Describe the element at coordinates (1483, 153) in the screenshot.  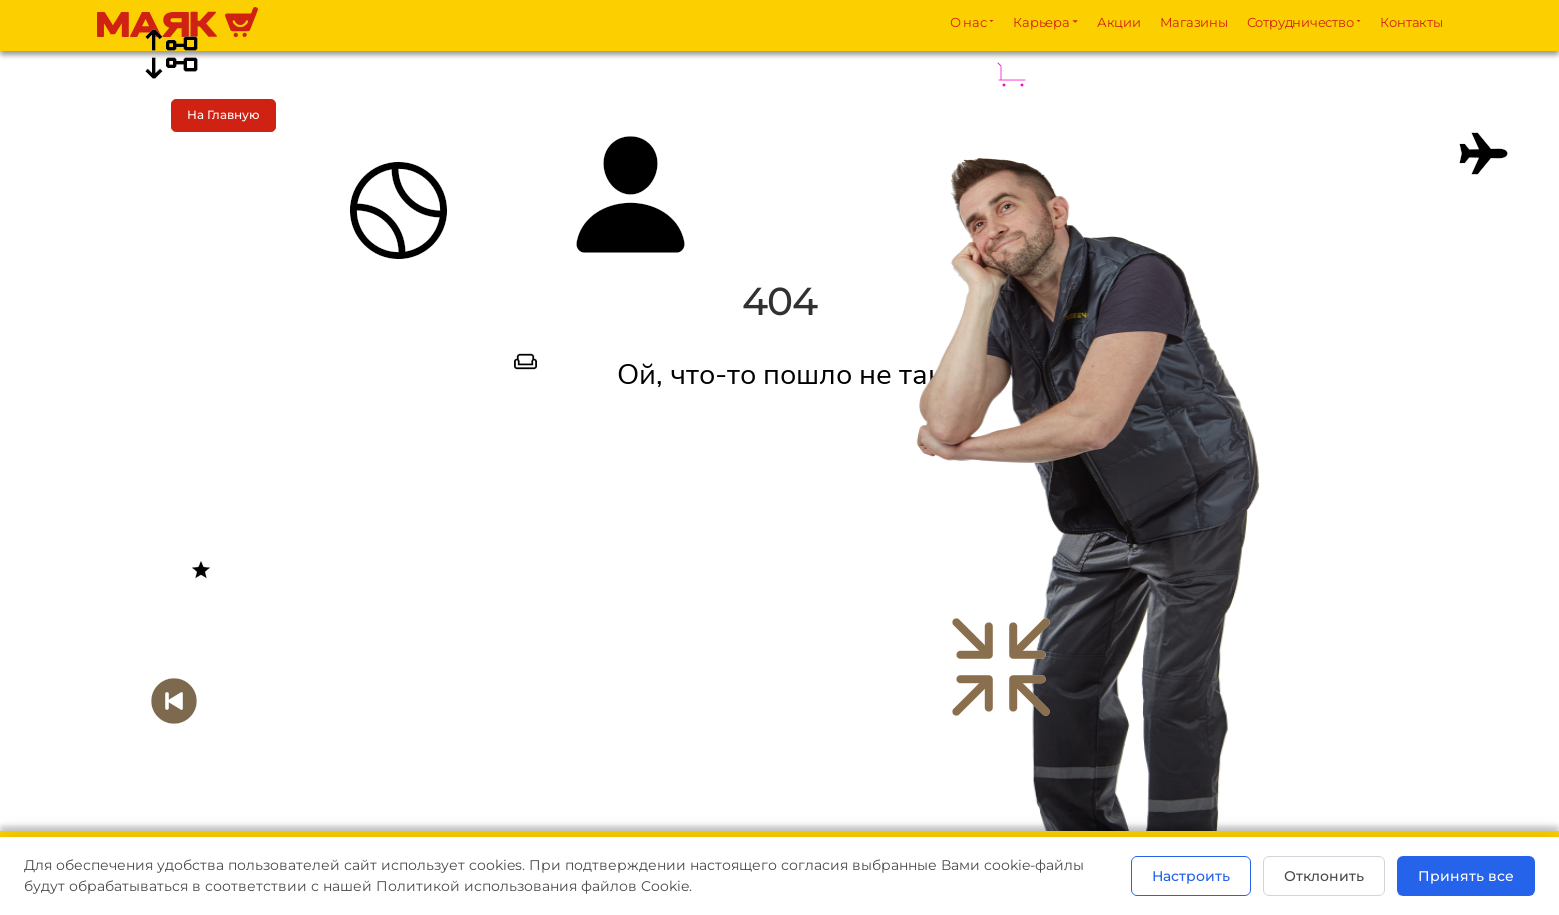
I see `enable airplane mode` at that location.